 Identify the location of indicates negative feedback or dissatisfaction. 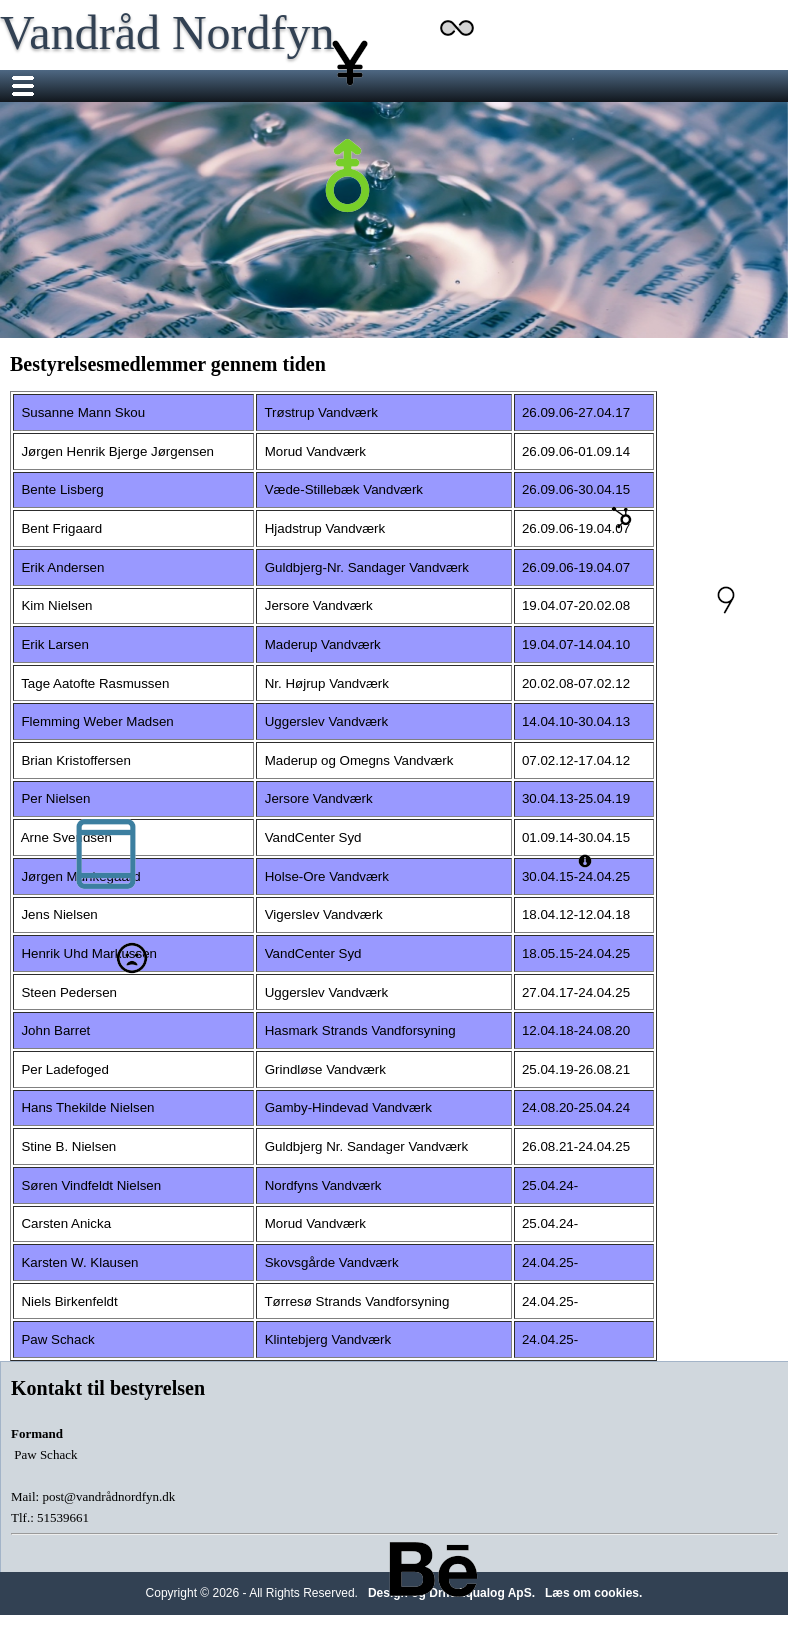
(132, 958).